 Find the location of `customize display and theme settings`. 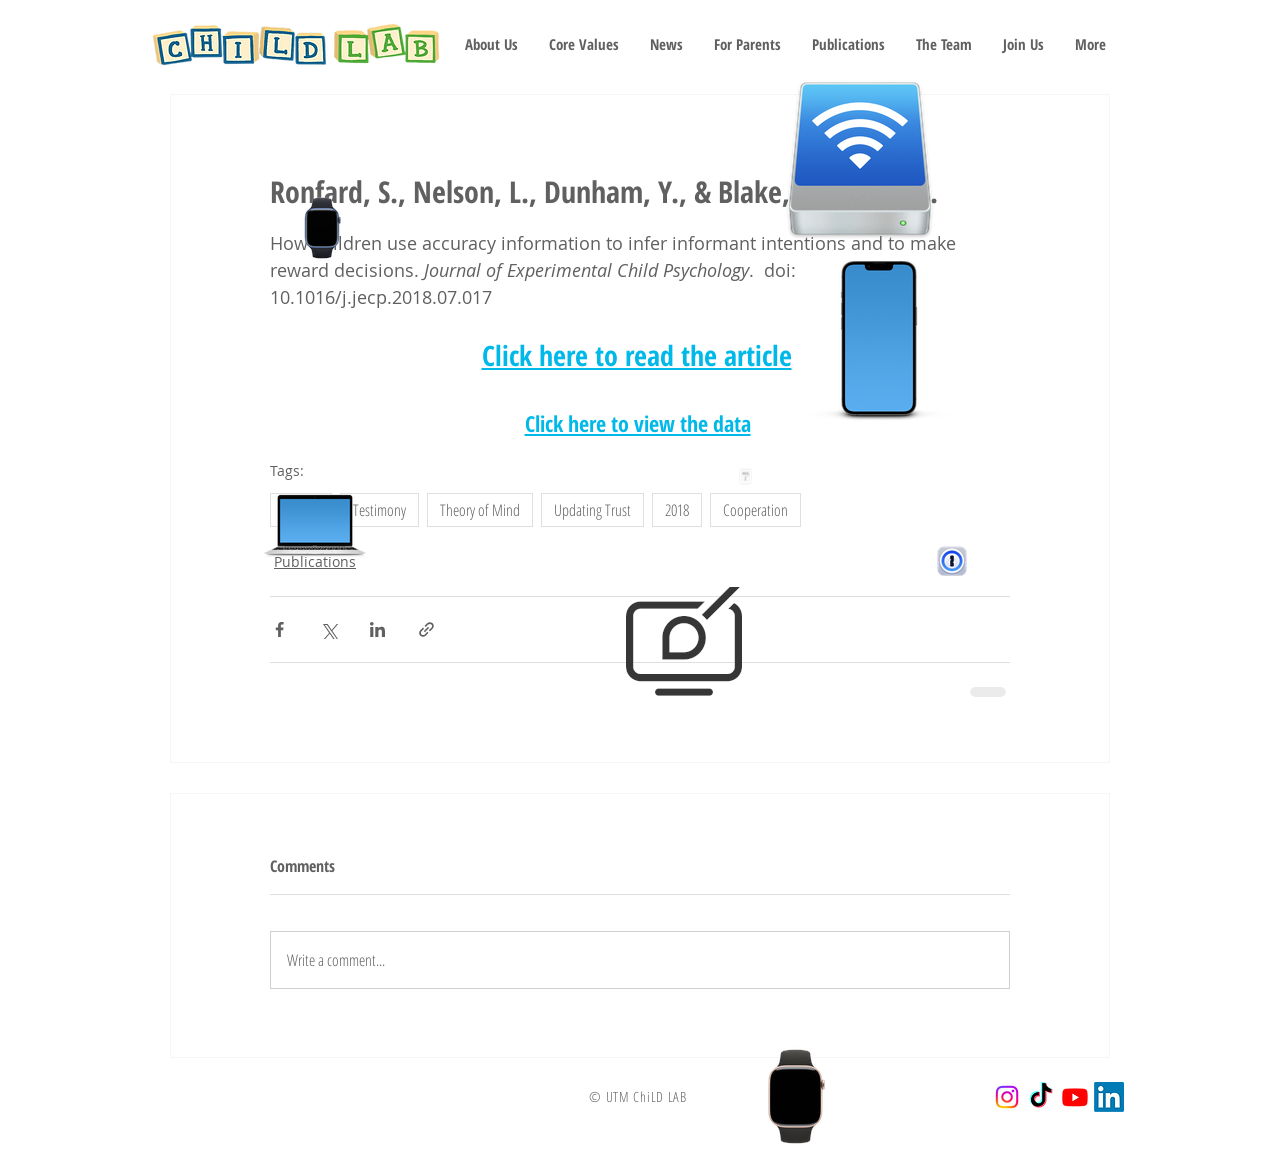

customize display and theme settings is located at coordinates (684, 645).